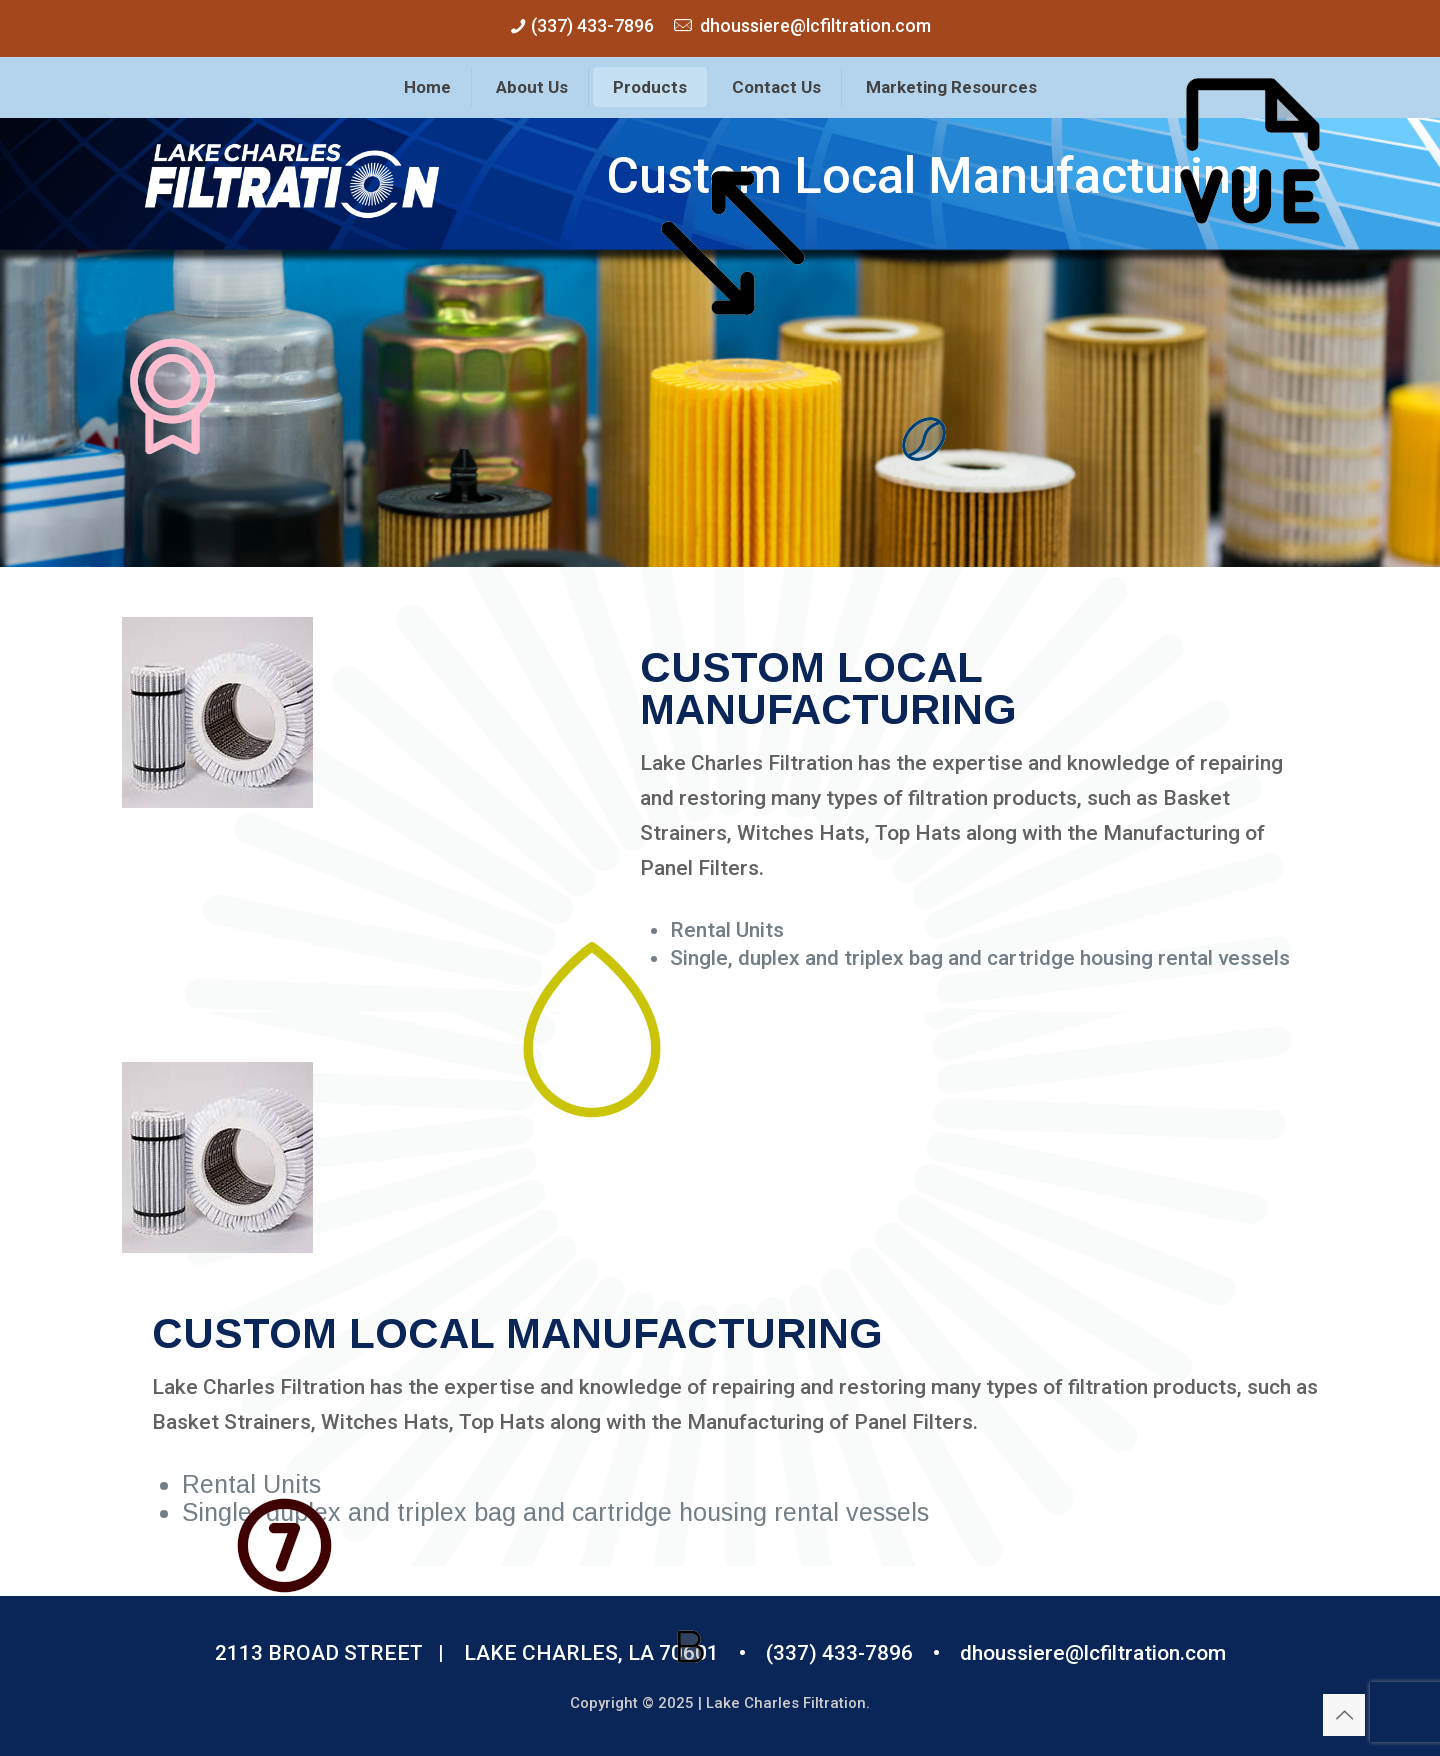  Describe the element at coordinates (688, 1647) in the screenshot. I see `apply bold formatting to selected text` at that location.